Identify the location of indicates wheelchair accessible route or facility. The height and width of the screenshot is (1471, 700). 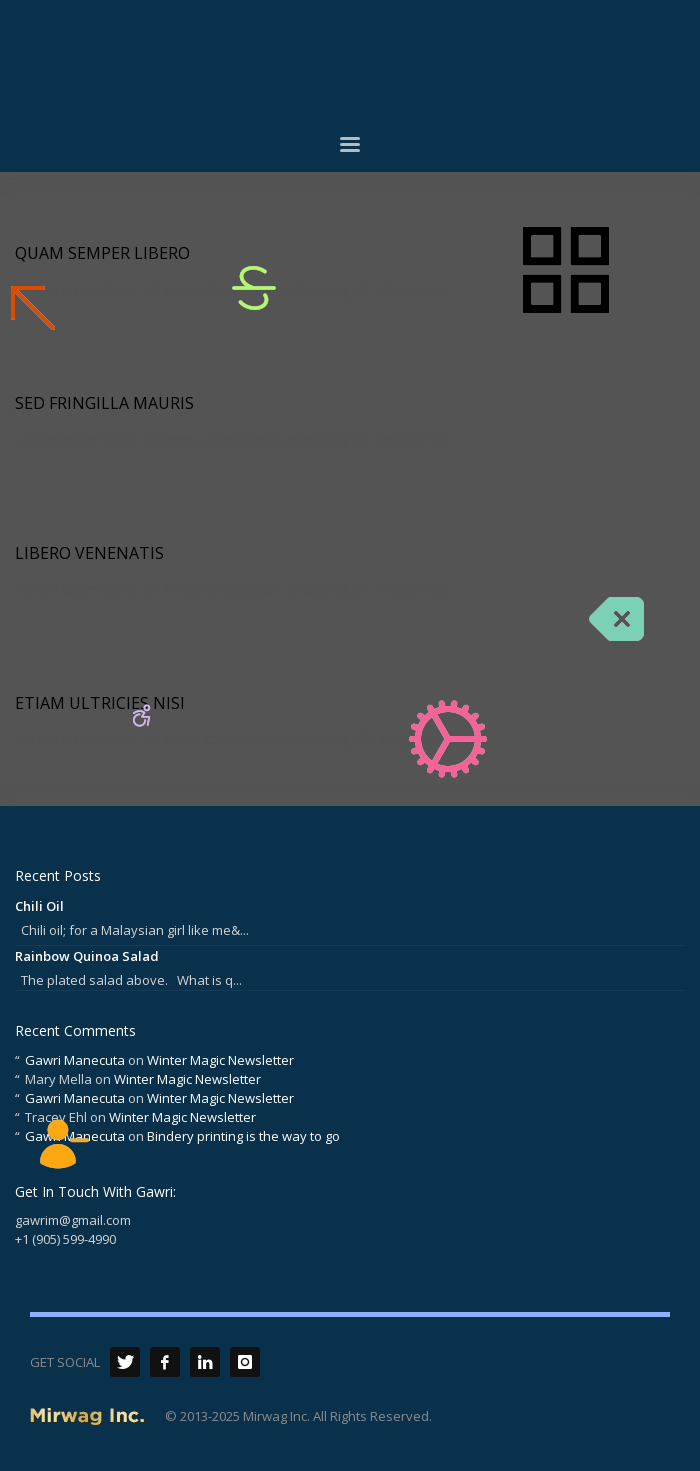
(142, 716).